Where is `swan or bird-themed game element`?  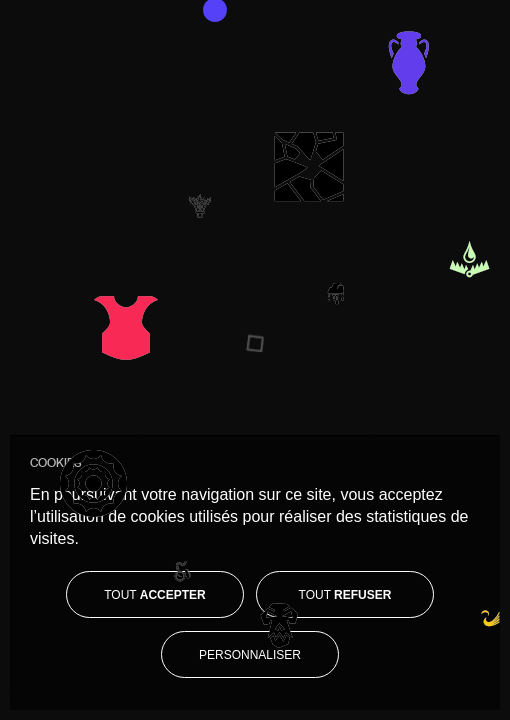
swan or bird-themed game element is located at coordinates (490, 617).